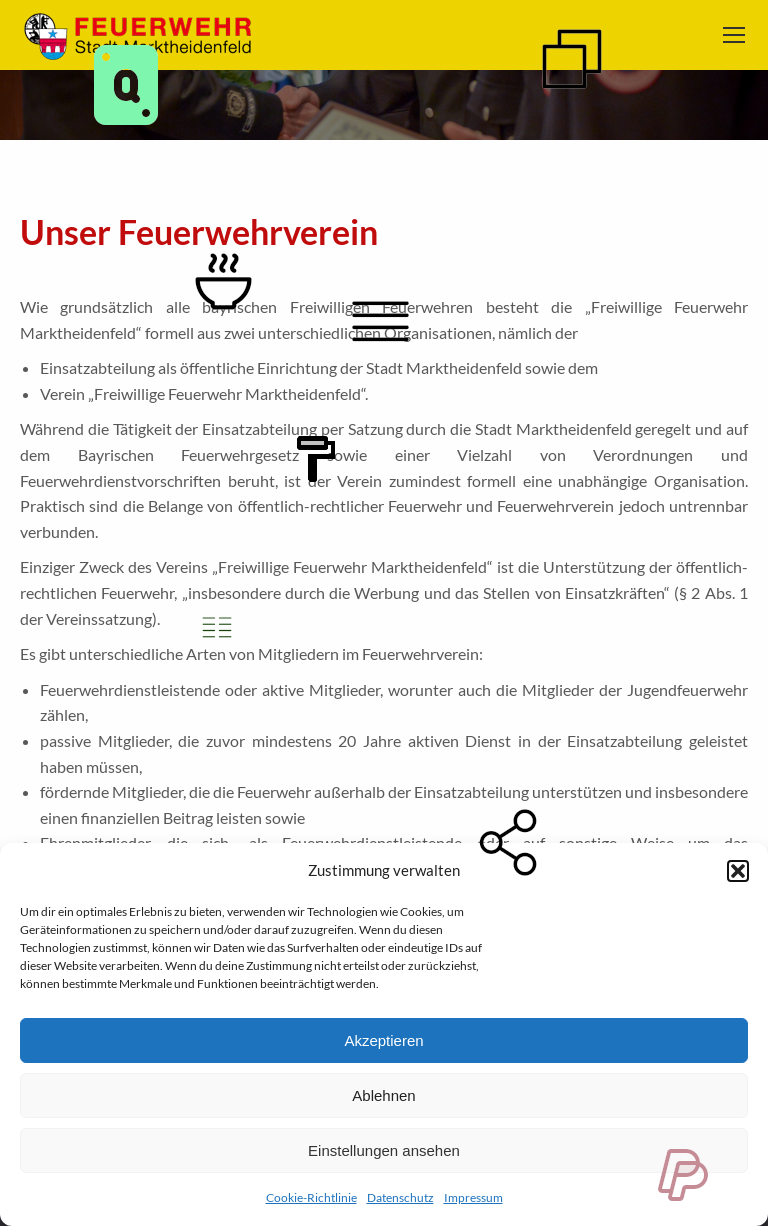  Describe the element at coordinates (682, 1175) in the screenshot. I see `pay with PayPal` at that location.